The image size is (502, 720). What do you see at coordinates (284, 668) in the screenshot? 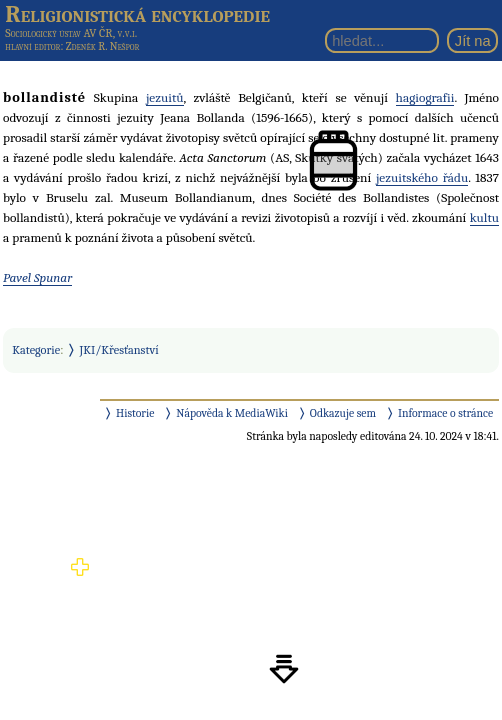
I see `download file or content` at bounding box center [284, 668].